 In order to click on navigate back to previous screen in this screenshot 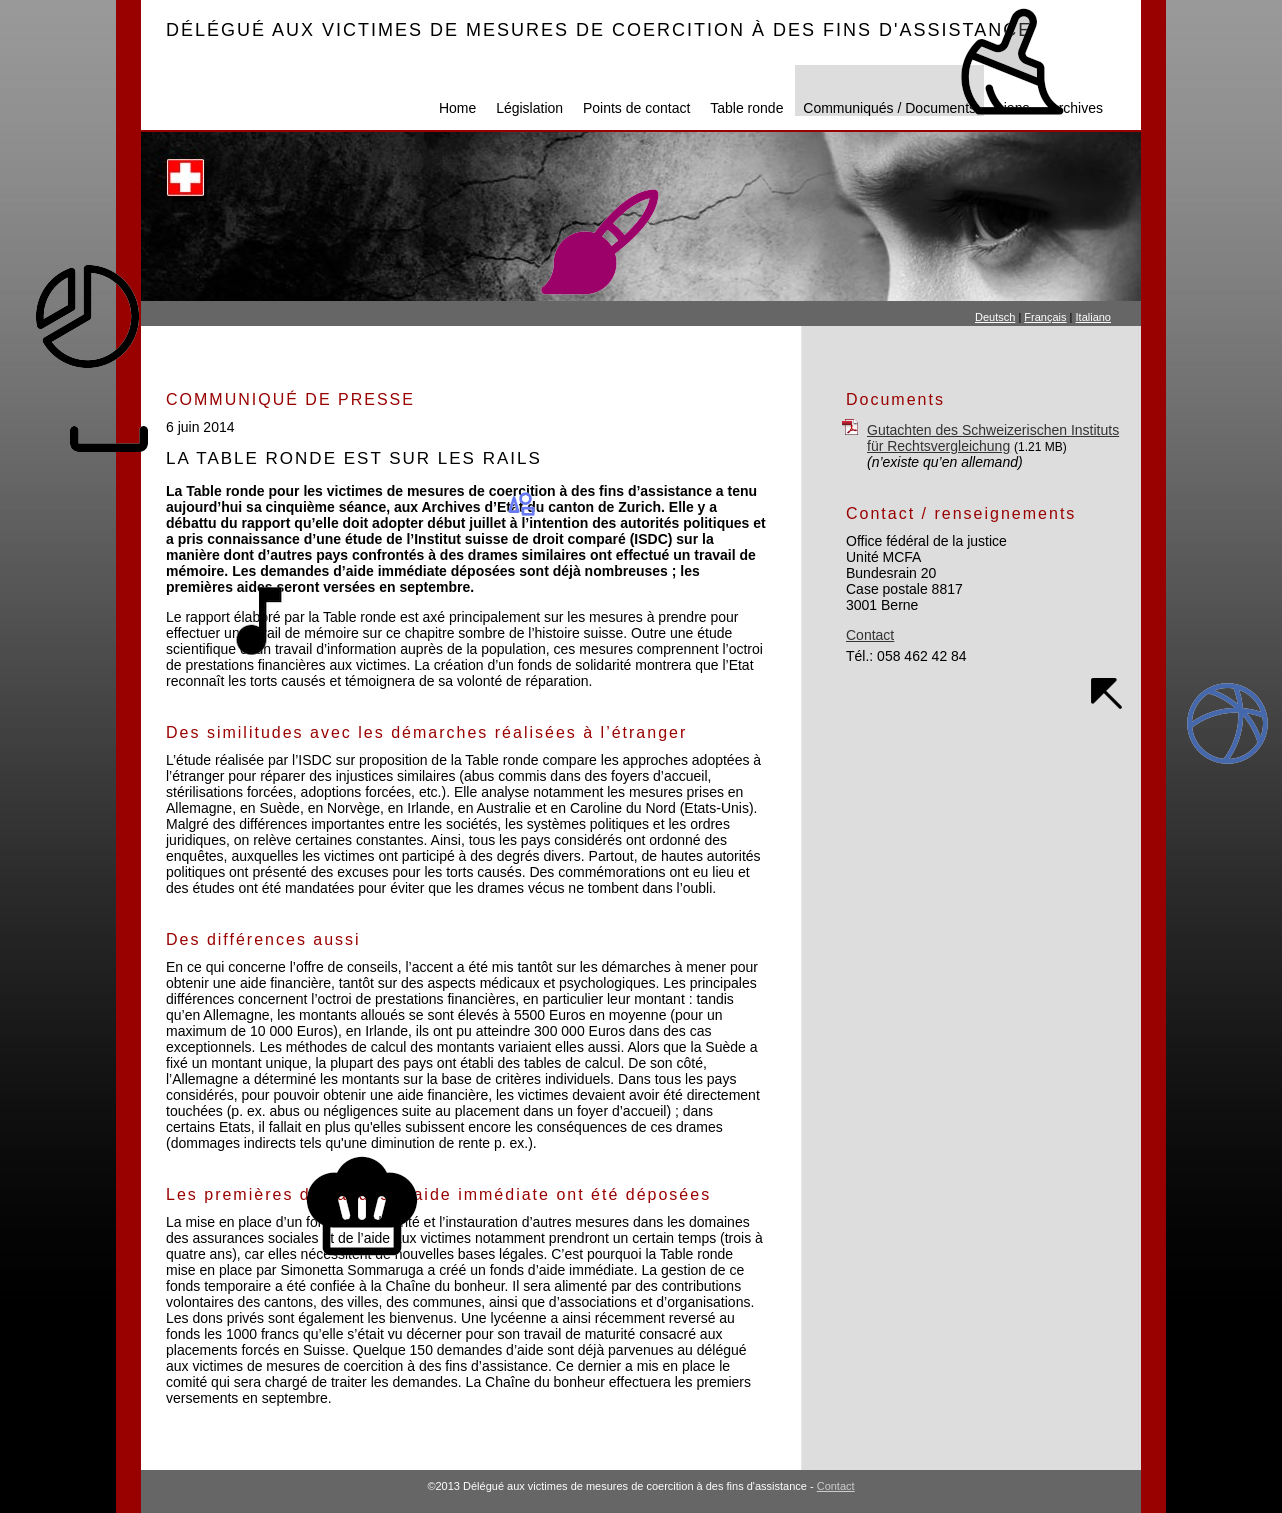, I will do `click(1106, 693)`.